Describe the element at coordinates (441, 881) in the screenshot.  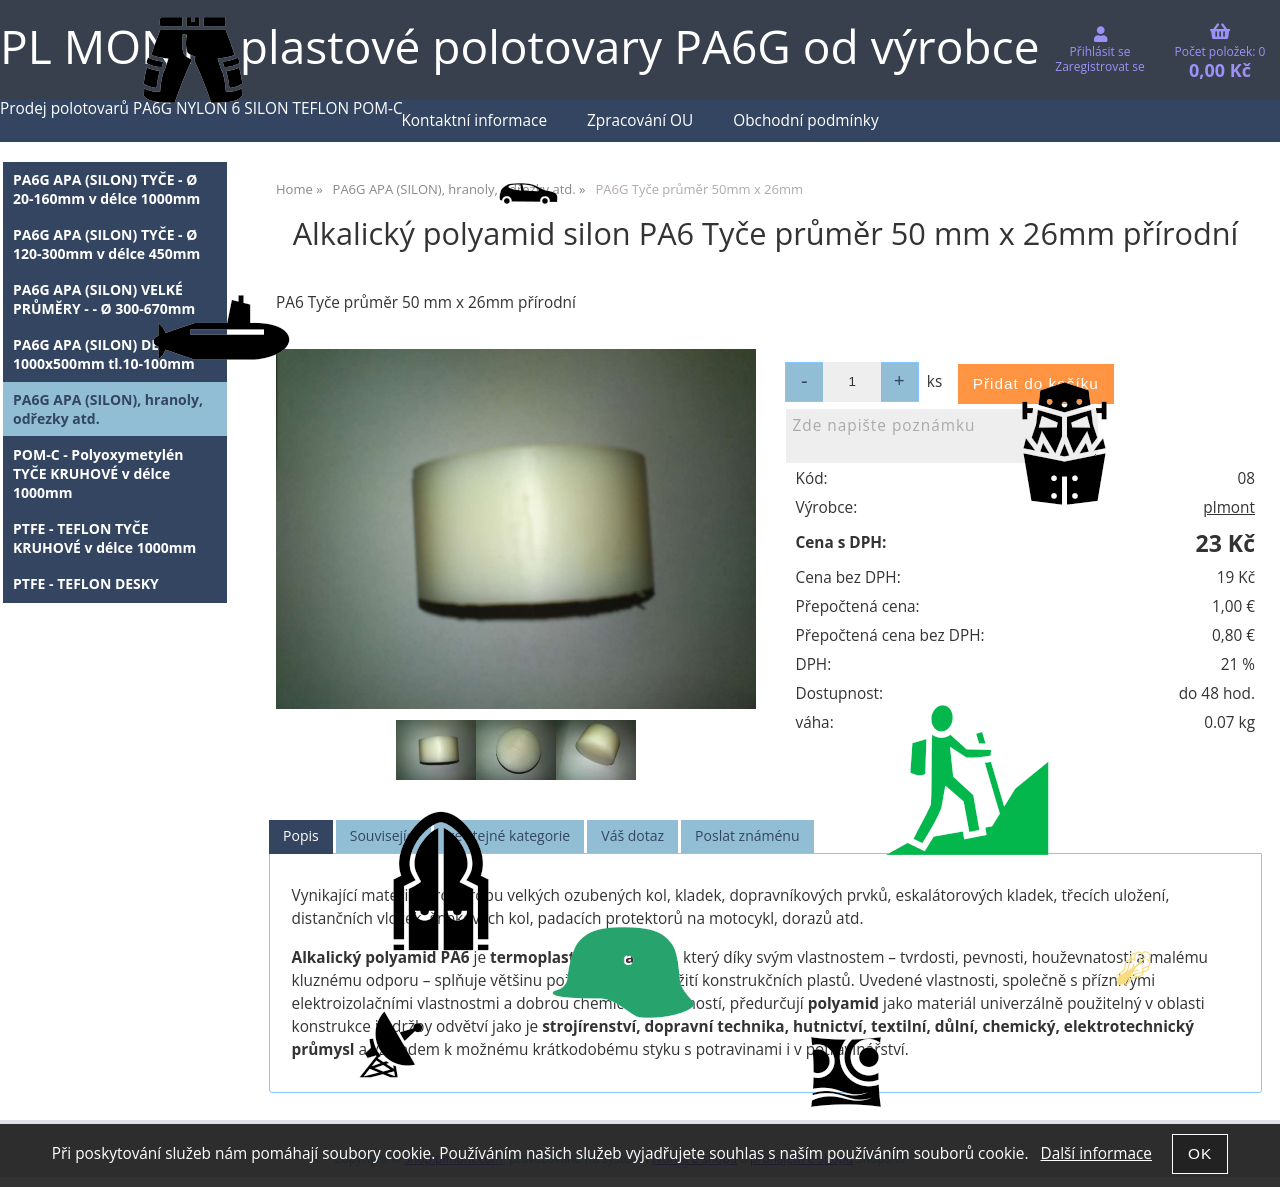
I see `enter a palace or themed location` at that location.